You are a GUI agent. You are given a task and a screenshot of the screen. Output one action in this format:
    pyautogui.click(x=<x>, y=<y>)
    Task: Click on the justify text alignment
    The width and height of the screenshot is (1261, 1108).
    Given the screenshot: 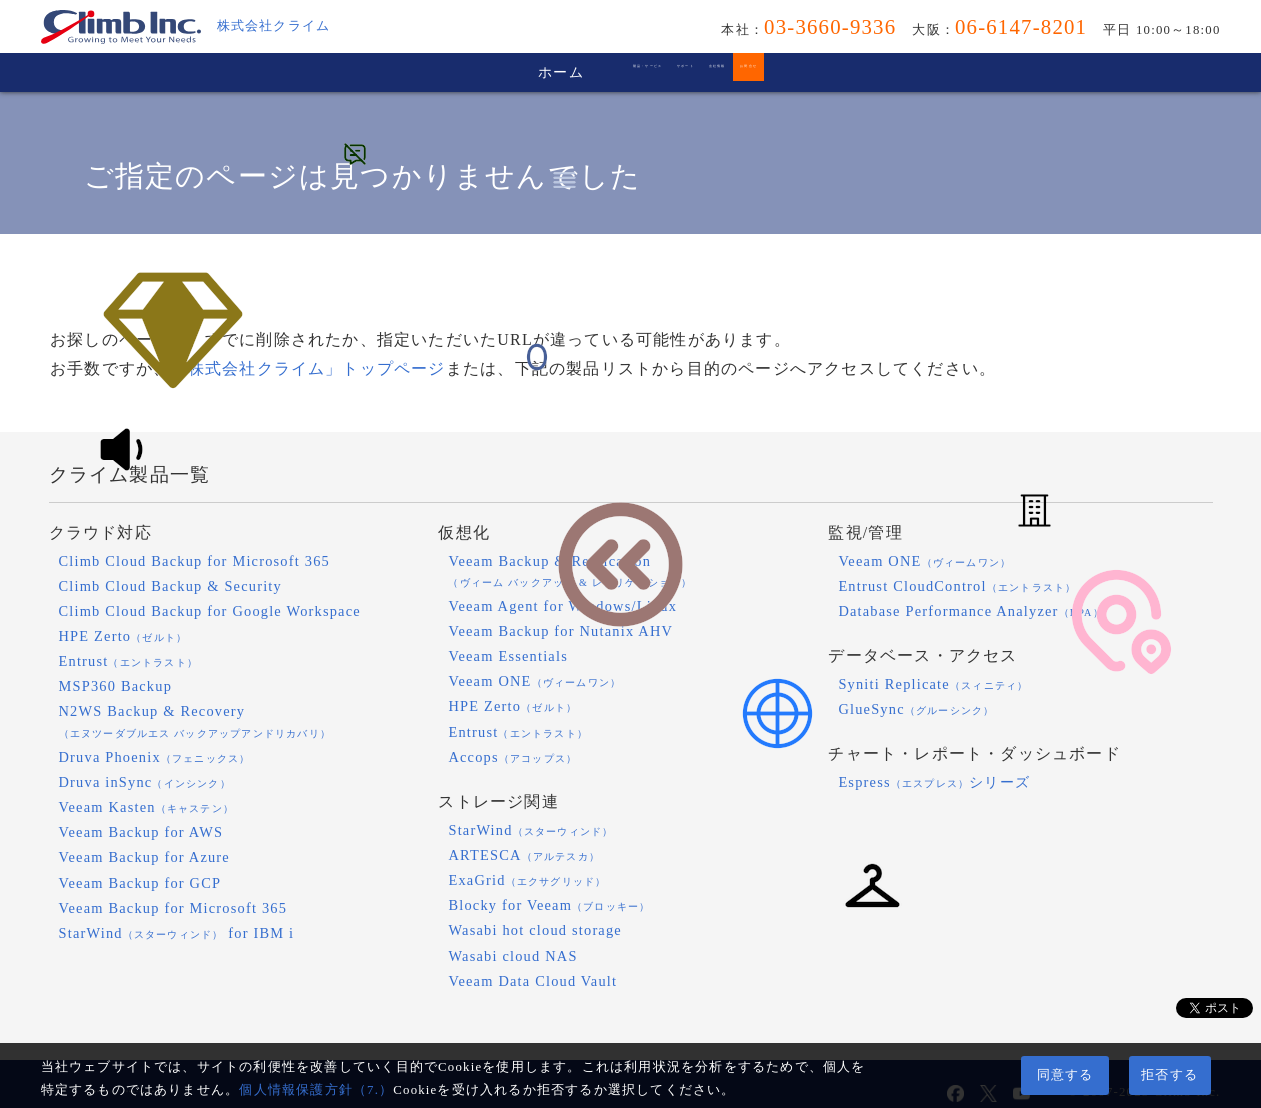 What is the action you would take?
    pyautogui.click(x=564, y=180)
    